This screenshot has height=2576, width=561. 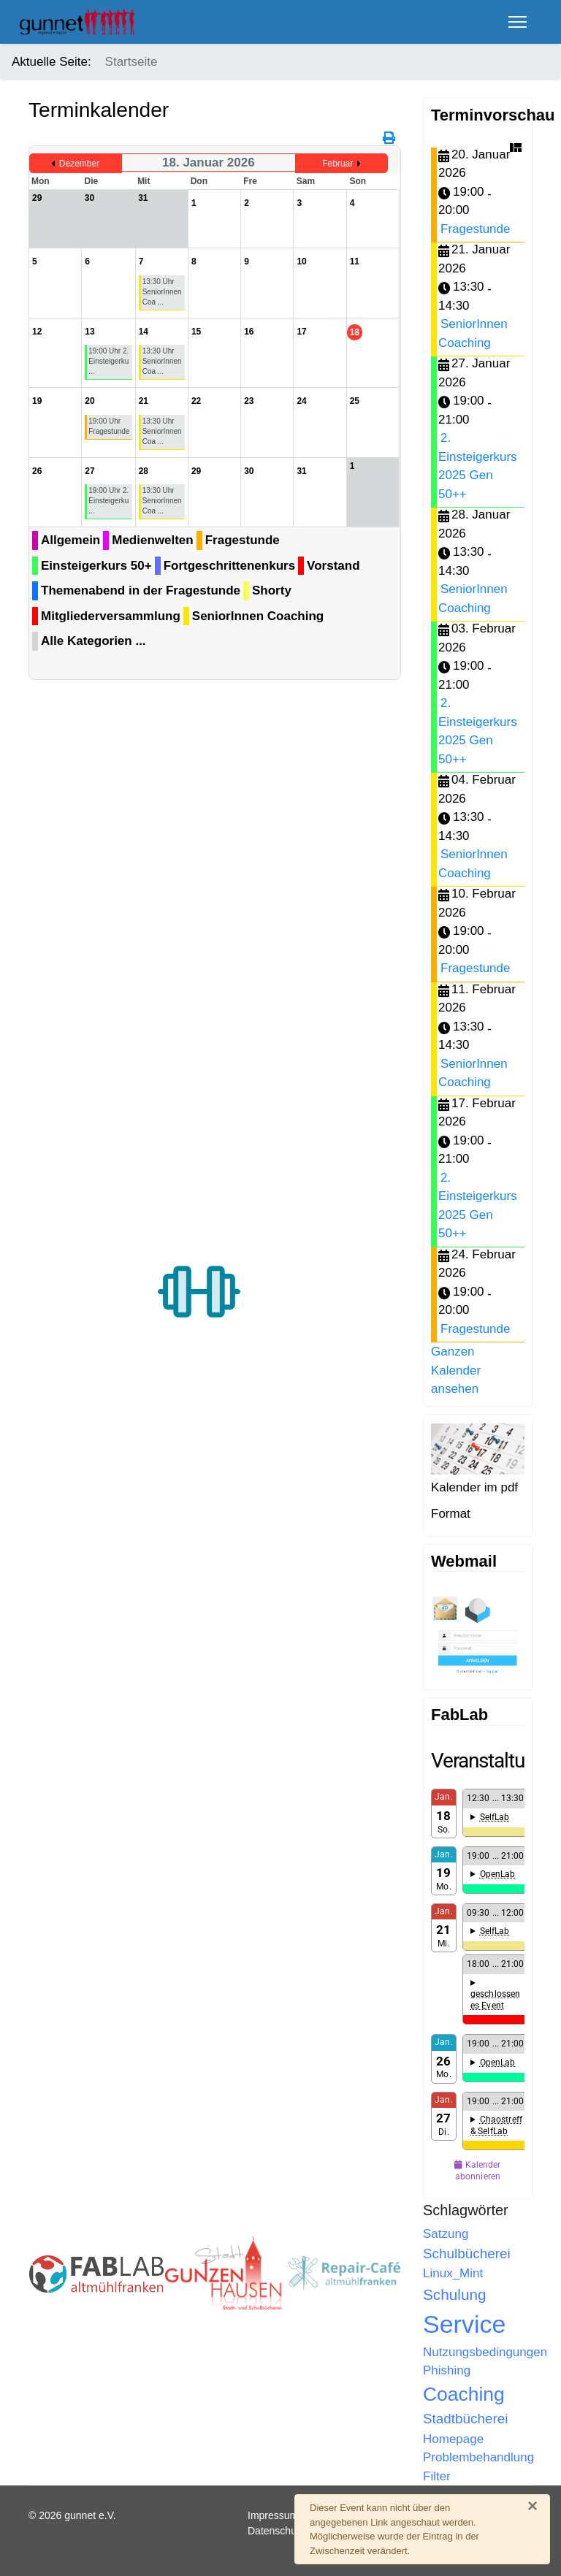 I want to click on access workout or fitness features, so click(x=199, y=1291).